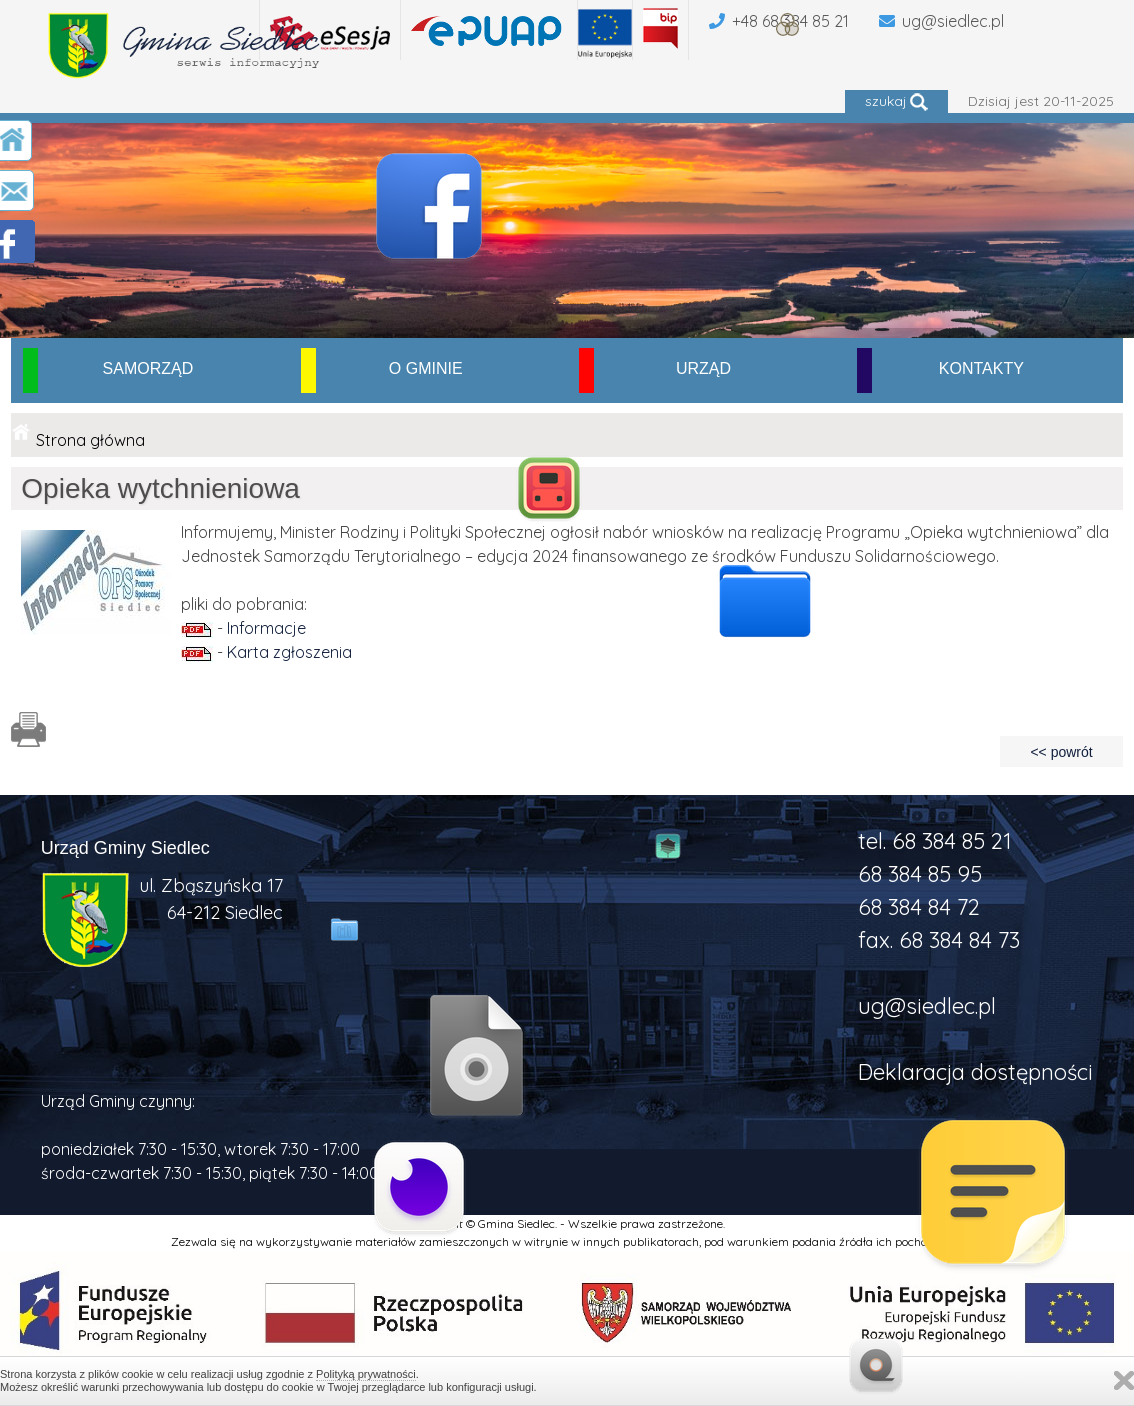 Image resolution: width=1134 pixels, height=1406 pixels. Describe the element at coordinates (787, 24) in the screenshot. I see `access color and display preferences` at that location.